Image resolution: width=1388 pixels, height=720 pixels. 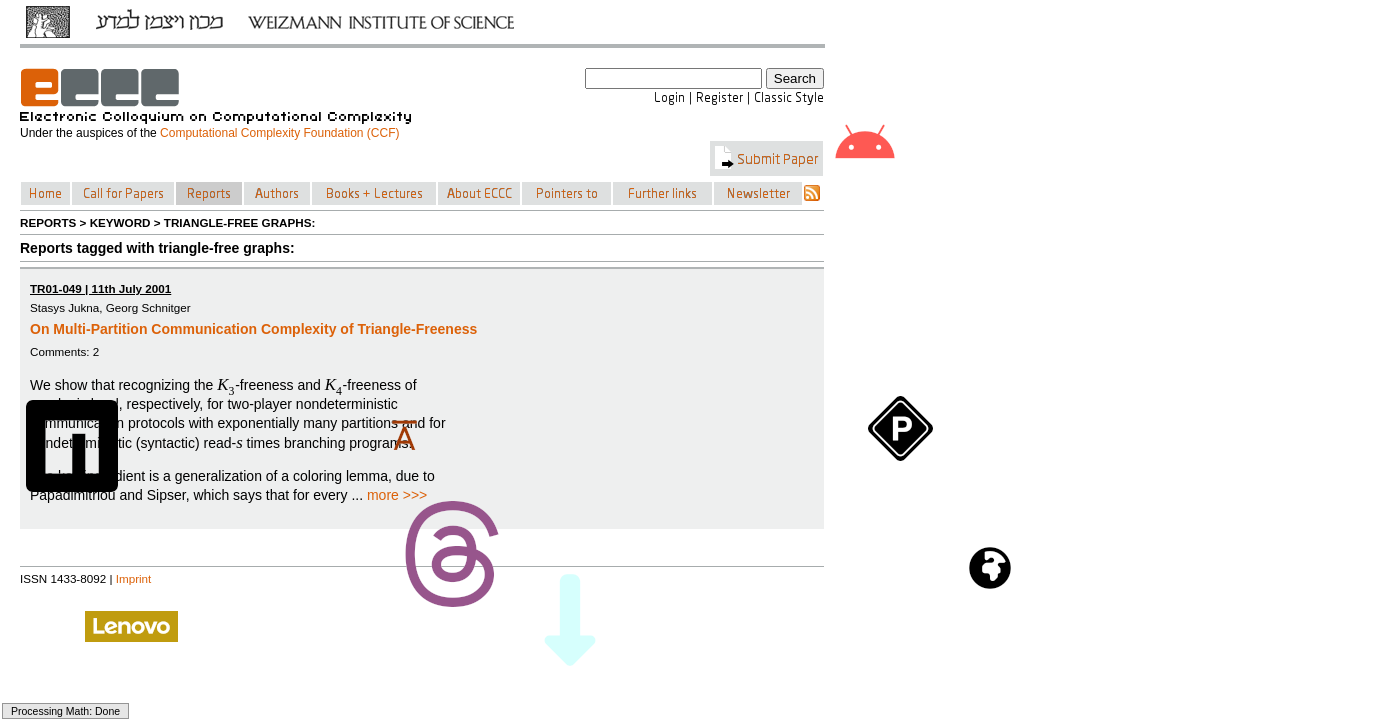 What do you see at coordinates (404, 434) in the screenshot?
I see `apply overline formatting to selected text` at bounding box center [404, 434].